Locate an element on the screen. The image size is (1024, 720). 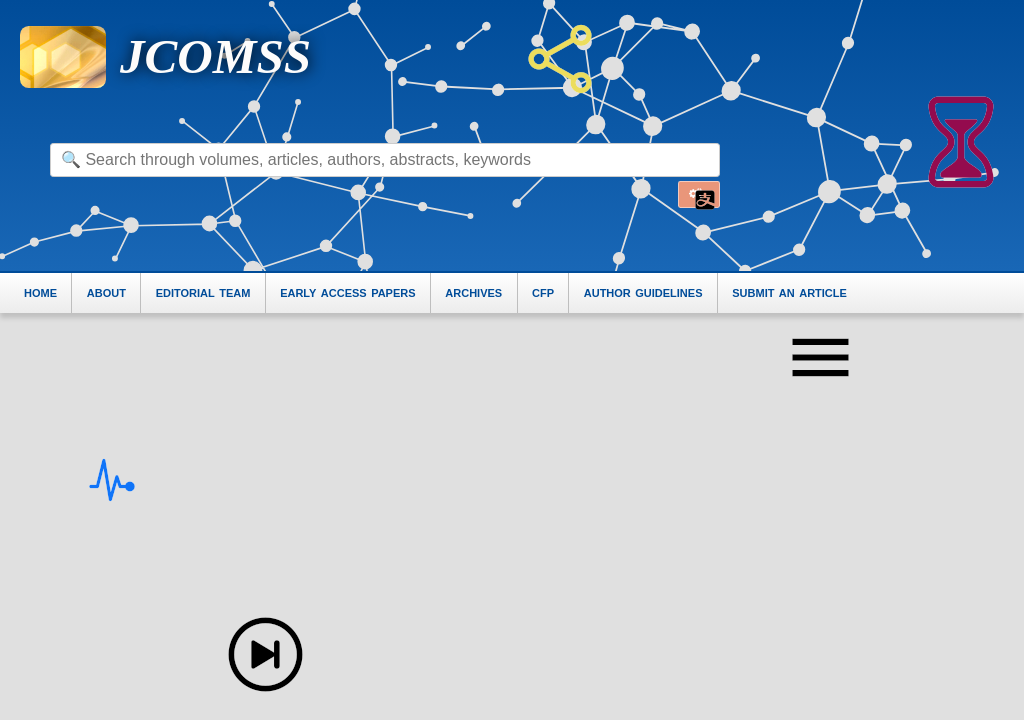
pay with Alipay is located at coordinates (705, 200).